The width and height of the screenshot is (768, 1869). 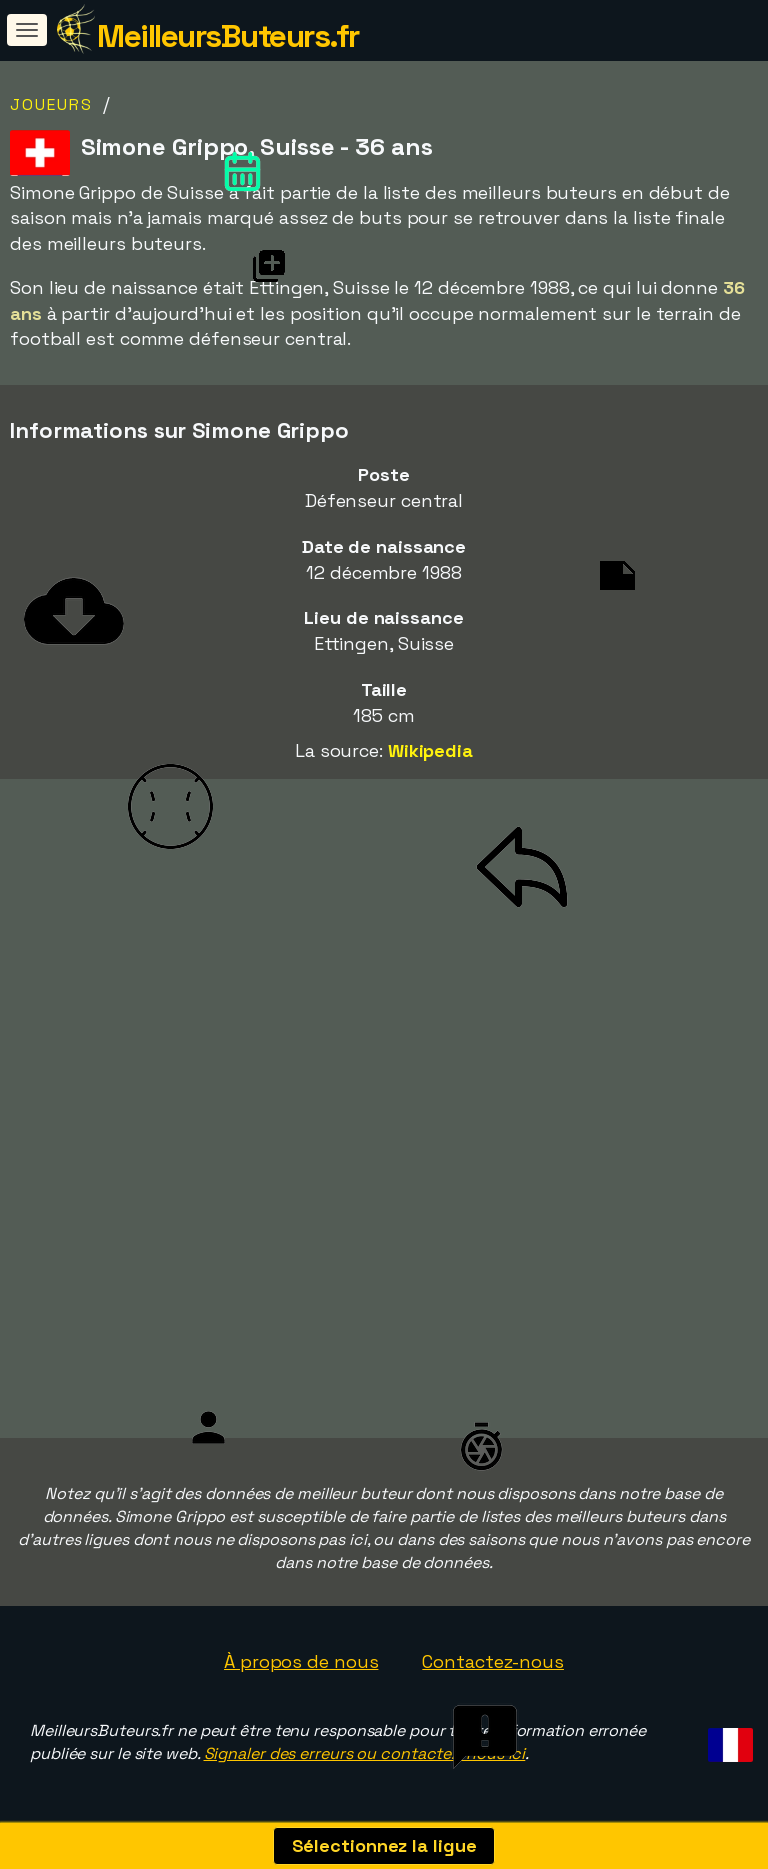 I want to click on view baseball scores or stats, so click(x=170, y=806).